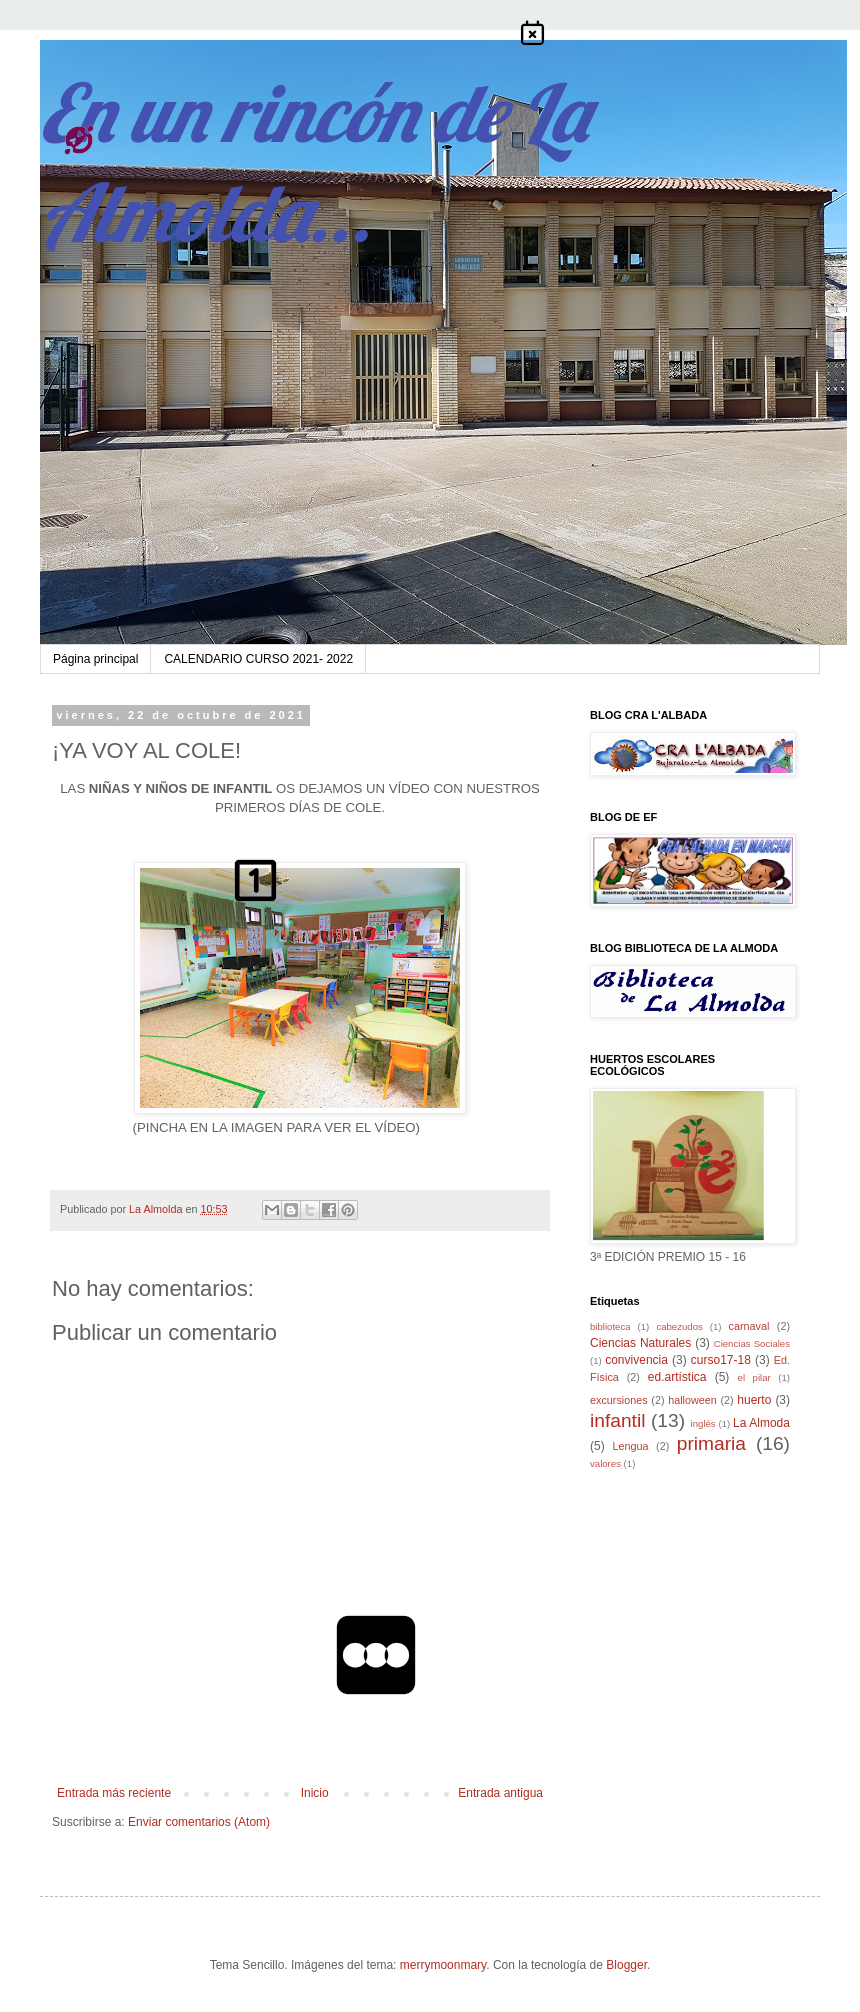 The image size is (860, 2012). Describe the element at coordinates (79, 140) in the screenshot. I see `react with a laughing emoji` at that location.